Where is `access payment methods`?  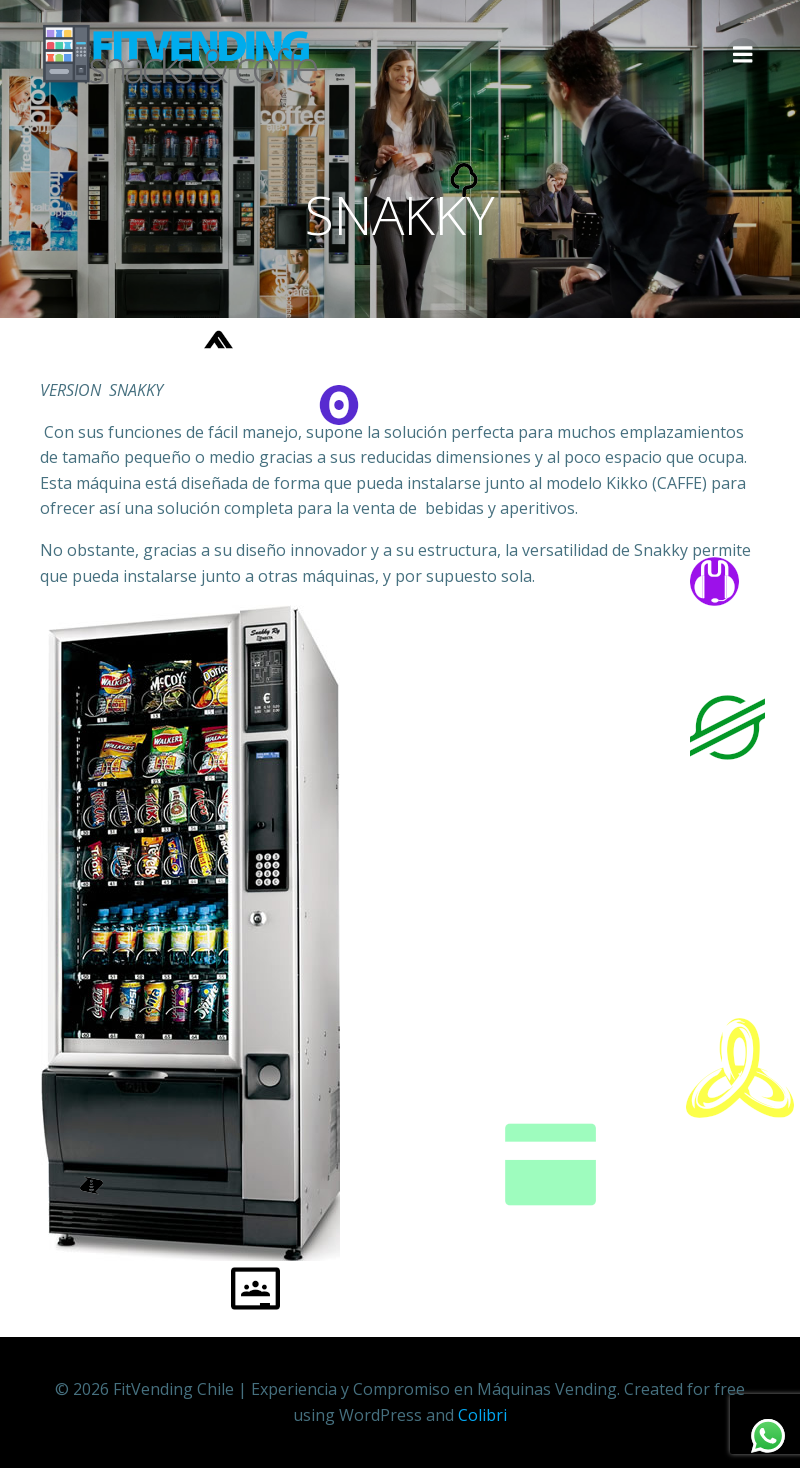 access payment methods is located at coordinates (550, 1164).